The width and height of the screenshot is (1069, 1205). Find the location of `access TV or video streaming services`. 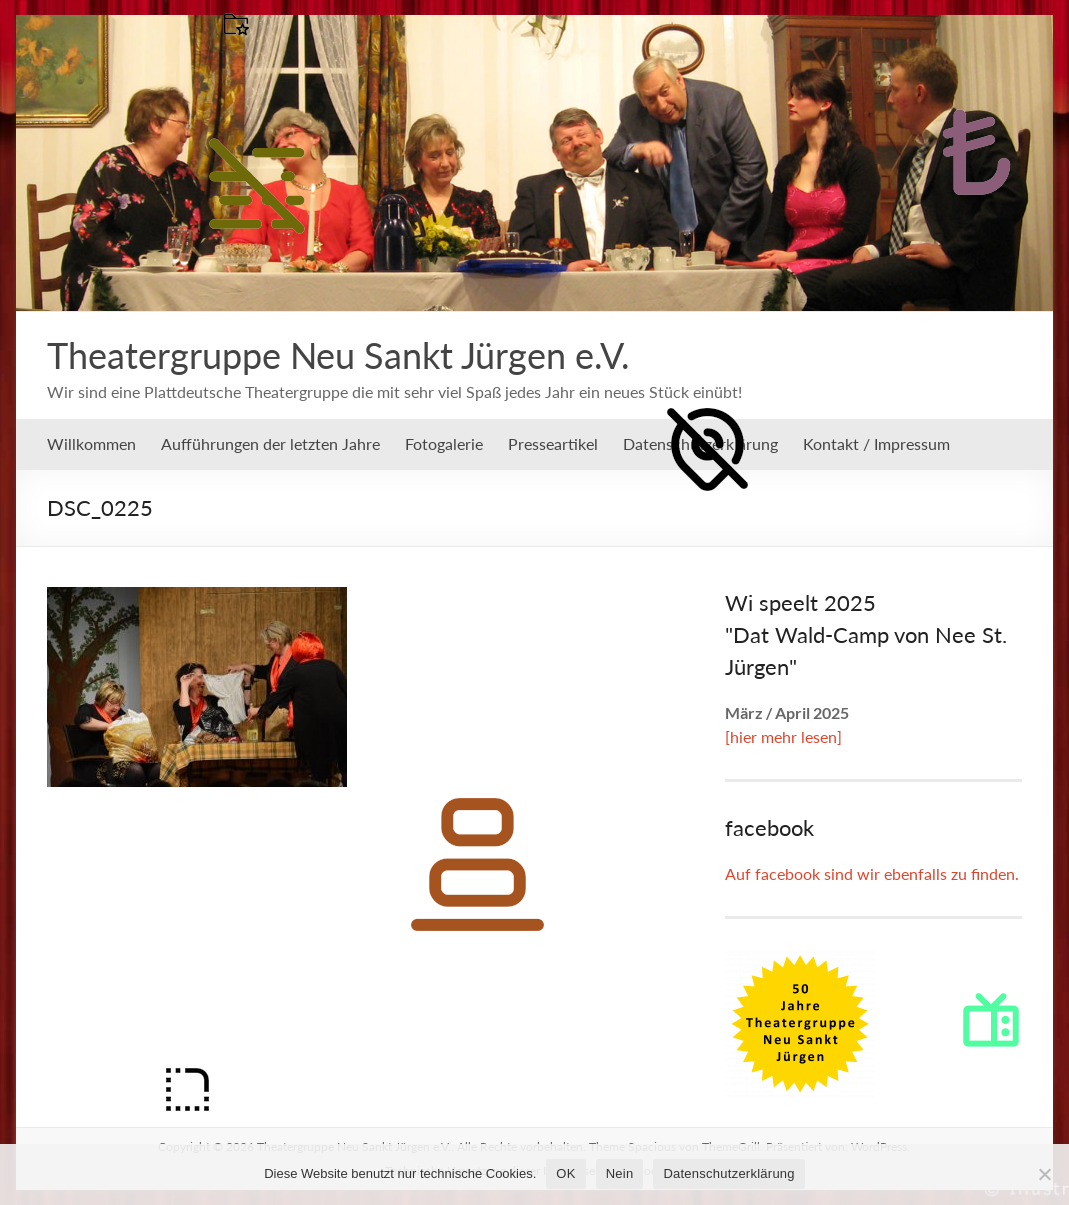

access TV or video streaming services is located at coordinates (991, 1023).